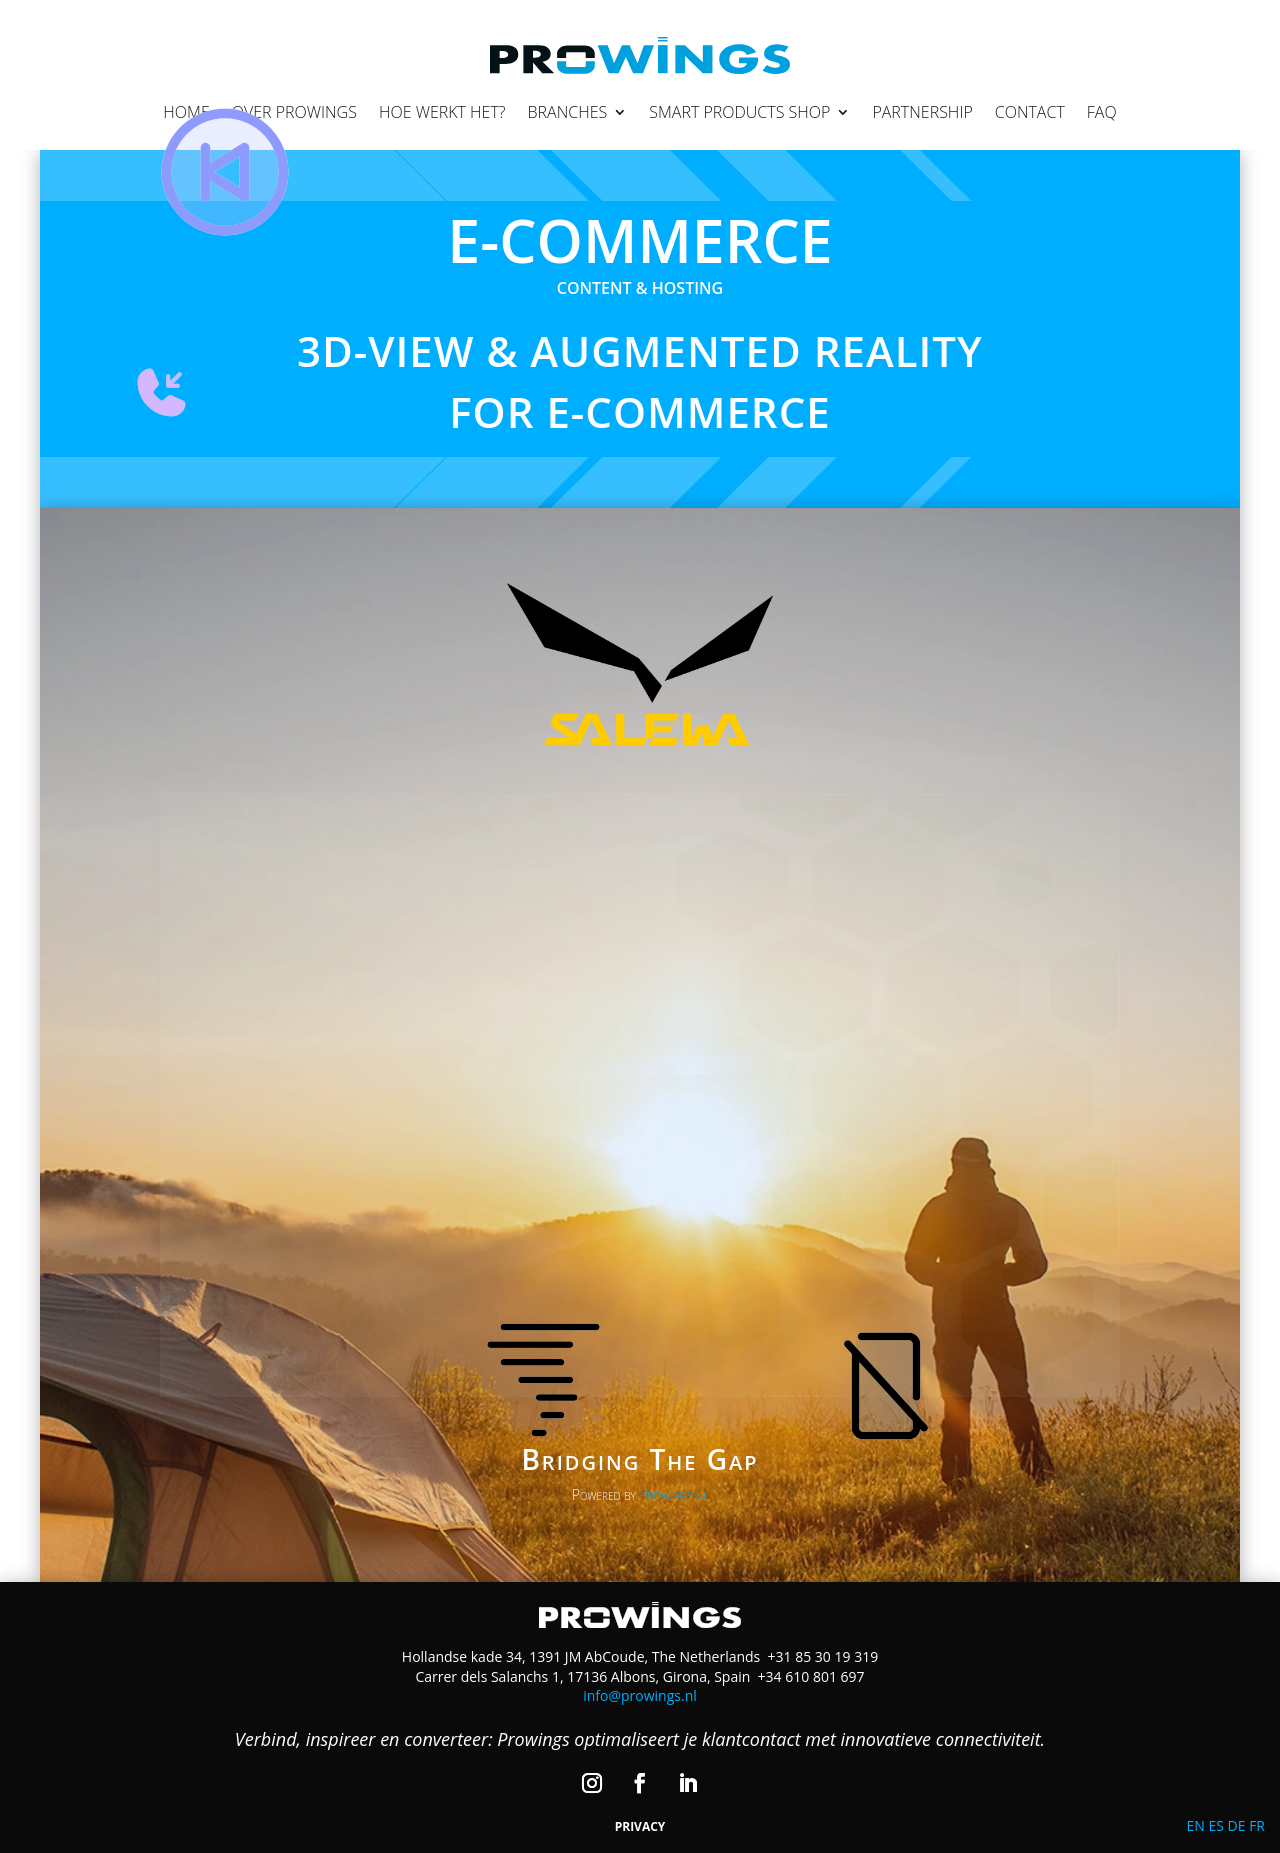 This screenshot has height=1853, width=1280. Describe the element at coordinates (225, 172) in the screenshot. I see `skip to previous track` at that location.